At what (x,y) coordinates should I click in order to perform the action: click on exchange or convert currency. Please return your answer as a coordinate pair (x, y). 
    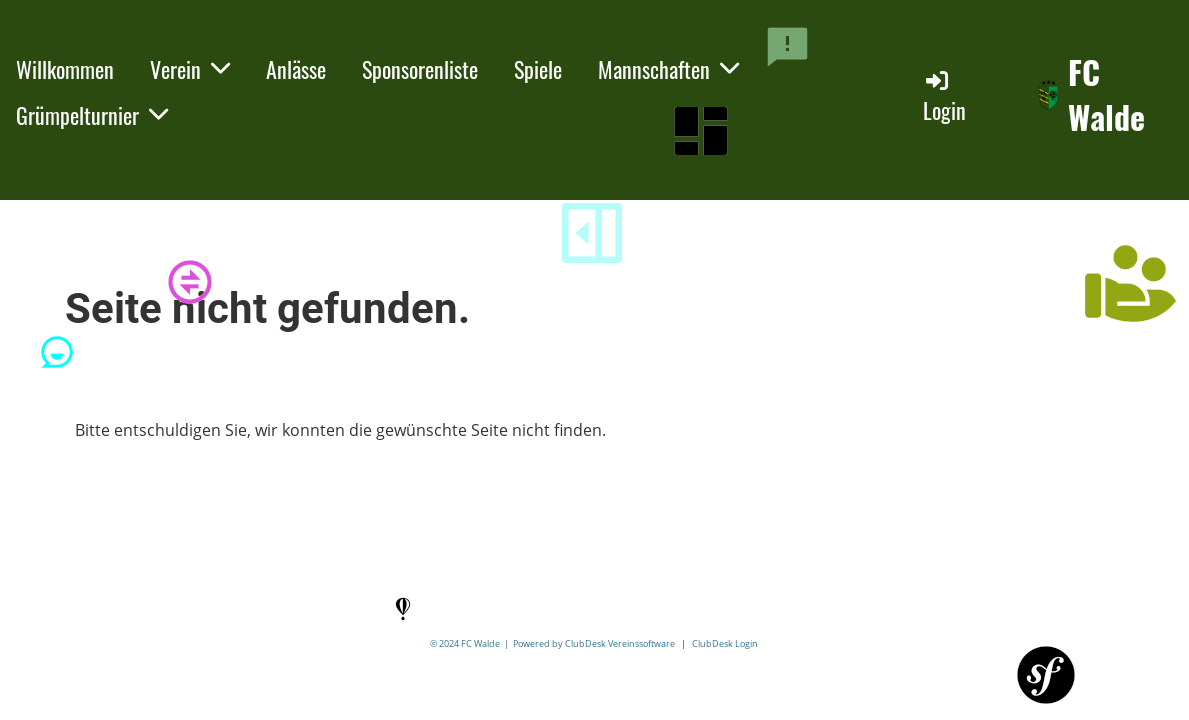
    Looking at the image, I should click on (190, 282).